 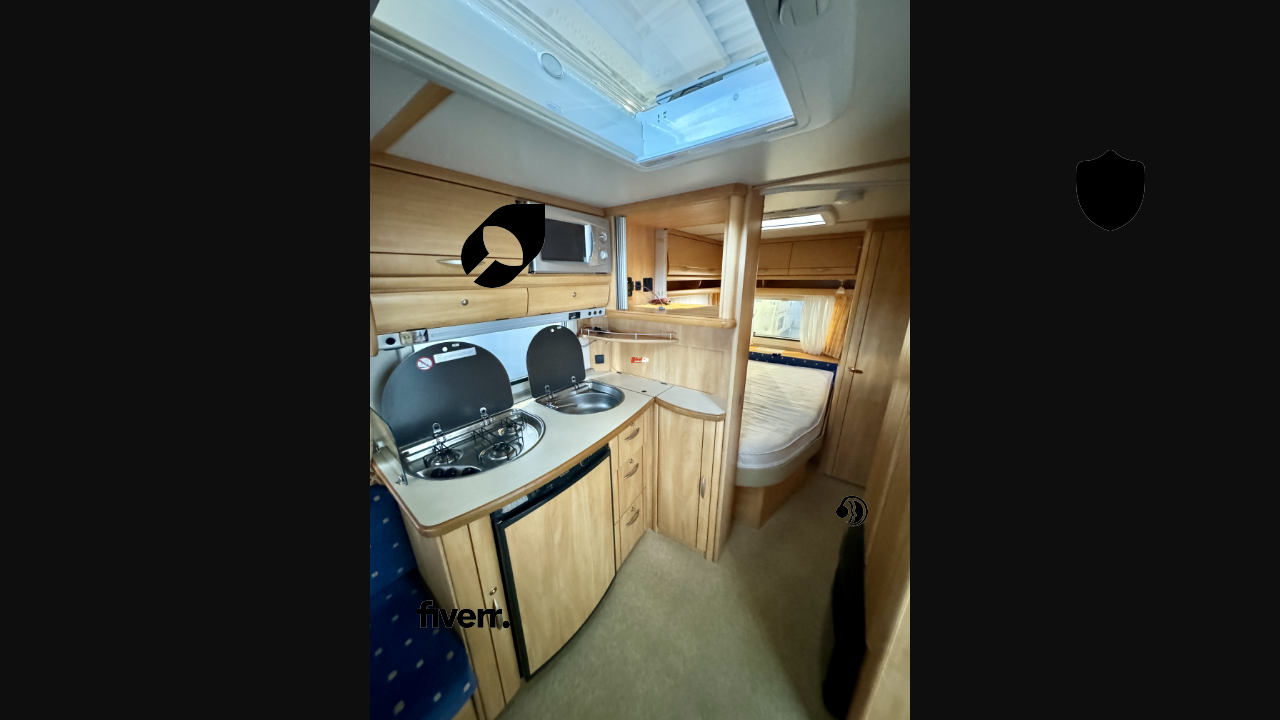 I want to click on open the Fiverr app, so click(x=463, y=614).